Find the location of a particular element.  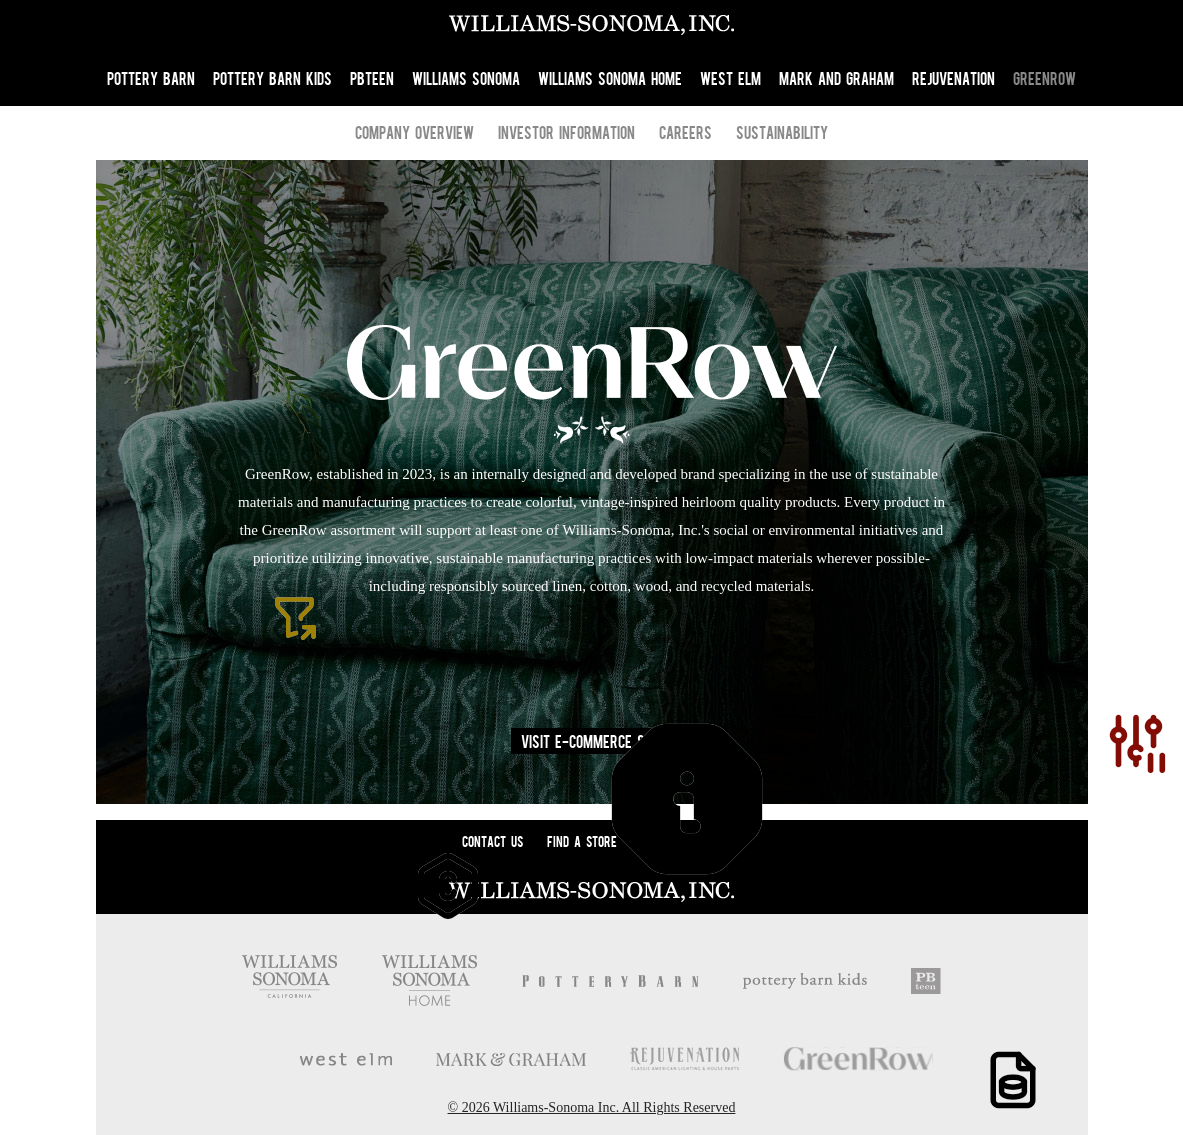

share current filter settings is located at coordinates (294, 616).